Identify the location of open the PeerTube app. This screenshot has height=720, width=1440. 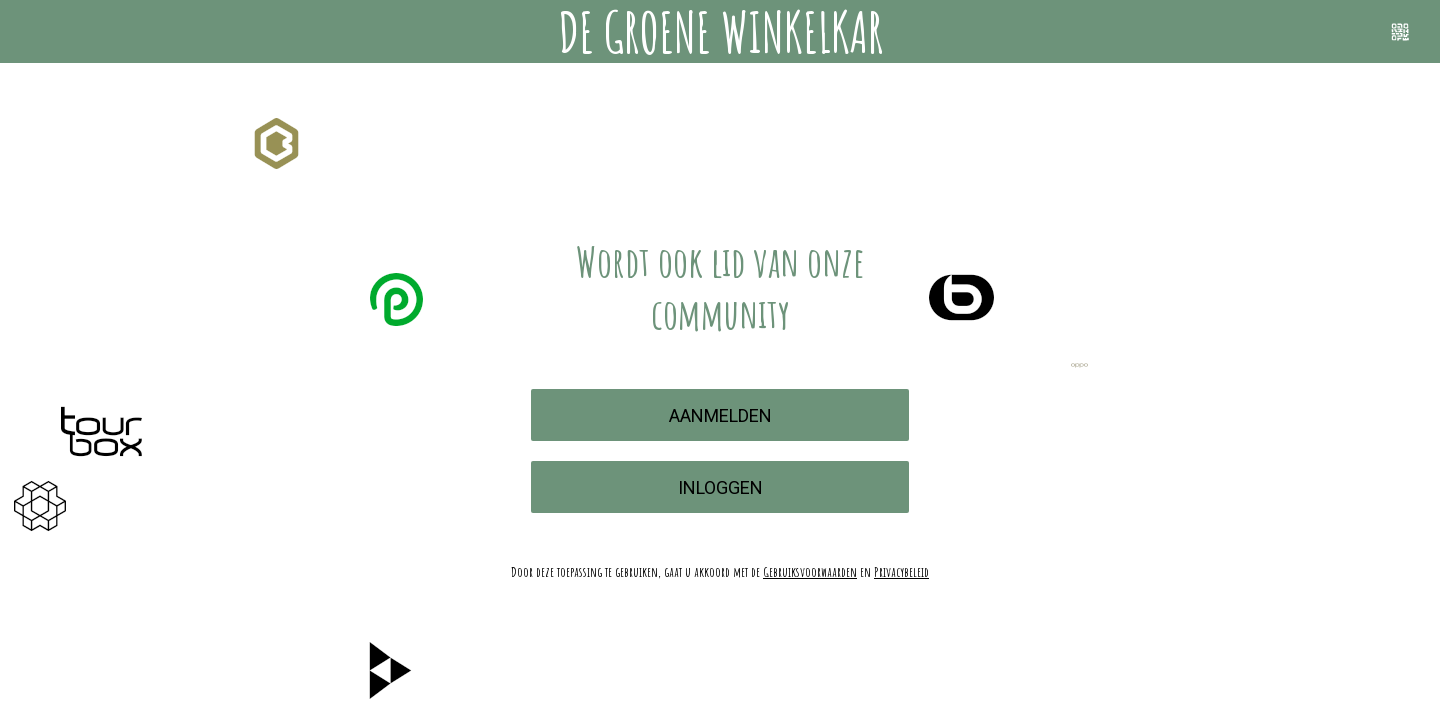
(390, 670).